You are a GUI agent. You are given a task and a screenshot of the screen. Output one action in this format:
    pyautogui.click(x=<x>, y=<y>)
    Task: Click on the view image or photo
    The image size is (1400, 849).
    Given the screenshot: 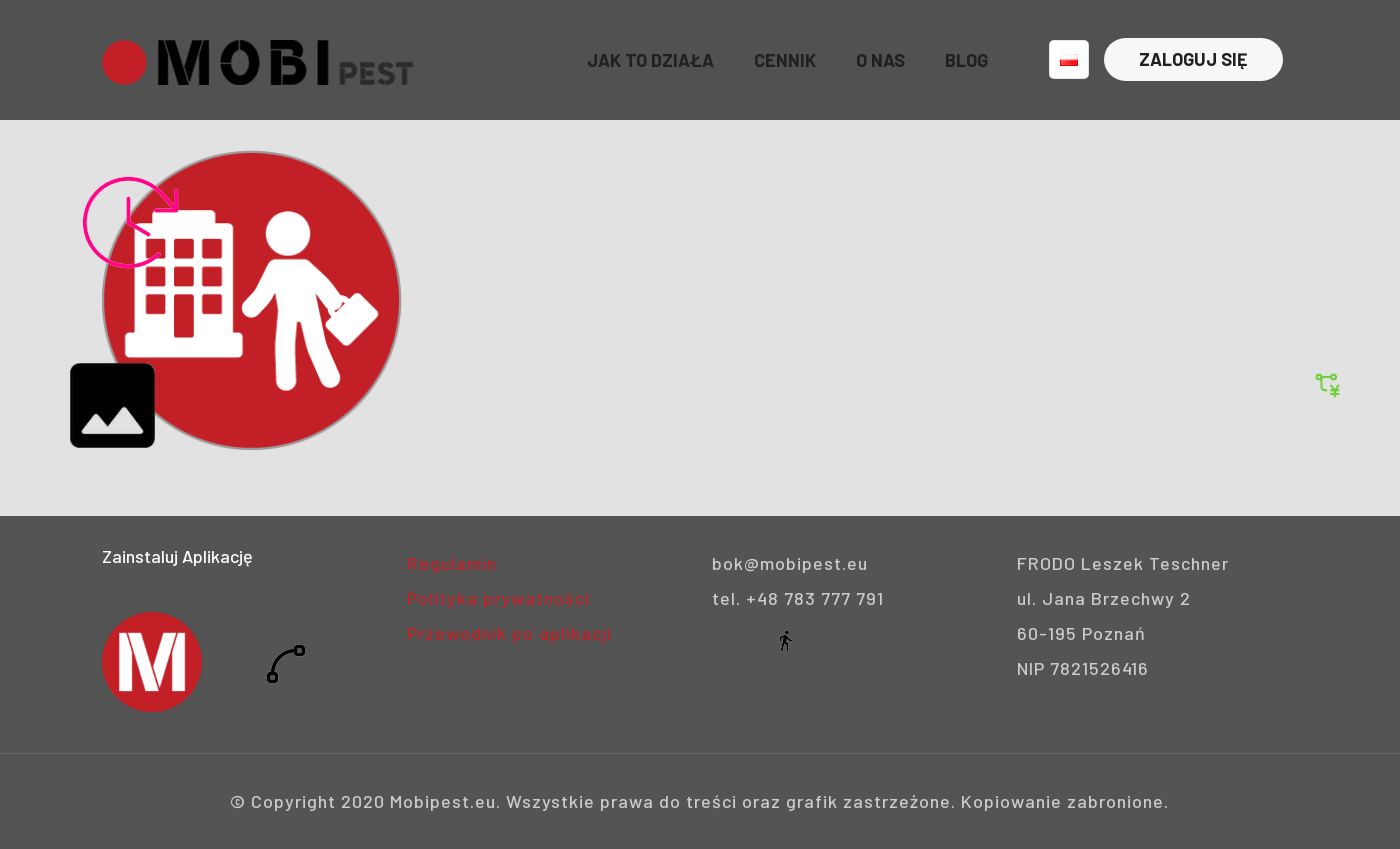 What is the action you would take?
    pyautogui.click(x=112, y=405)
    